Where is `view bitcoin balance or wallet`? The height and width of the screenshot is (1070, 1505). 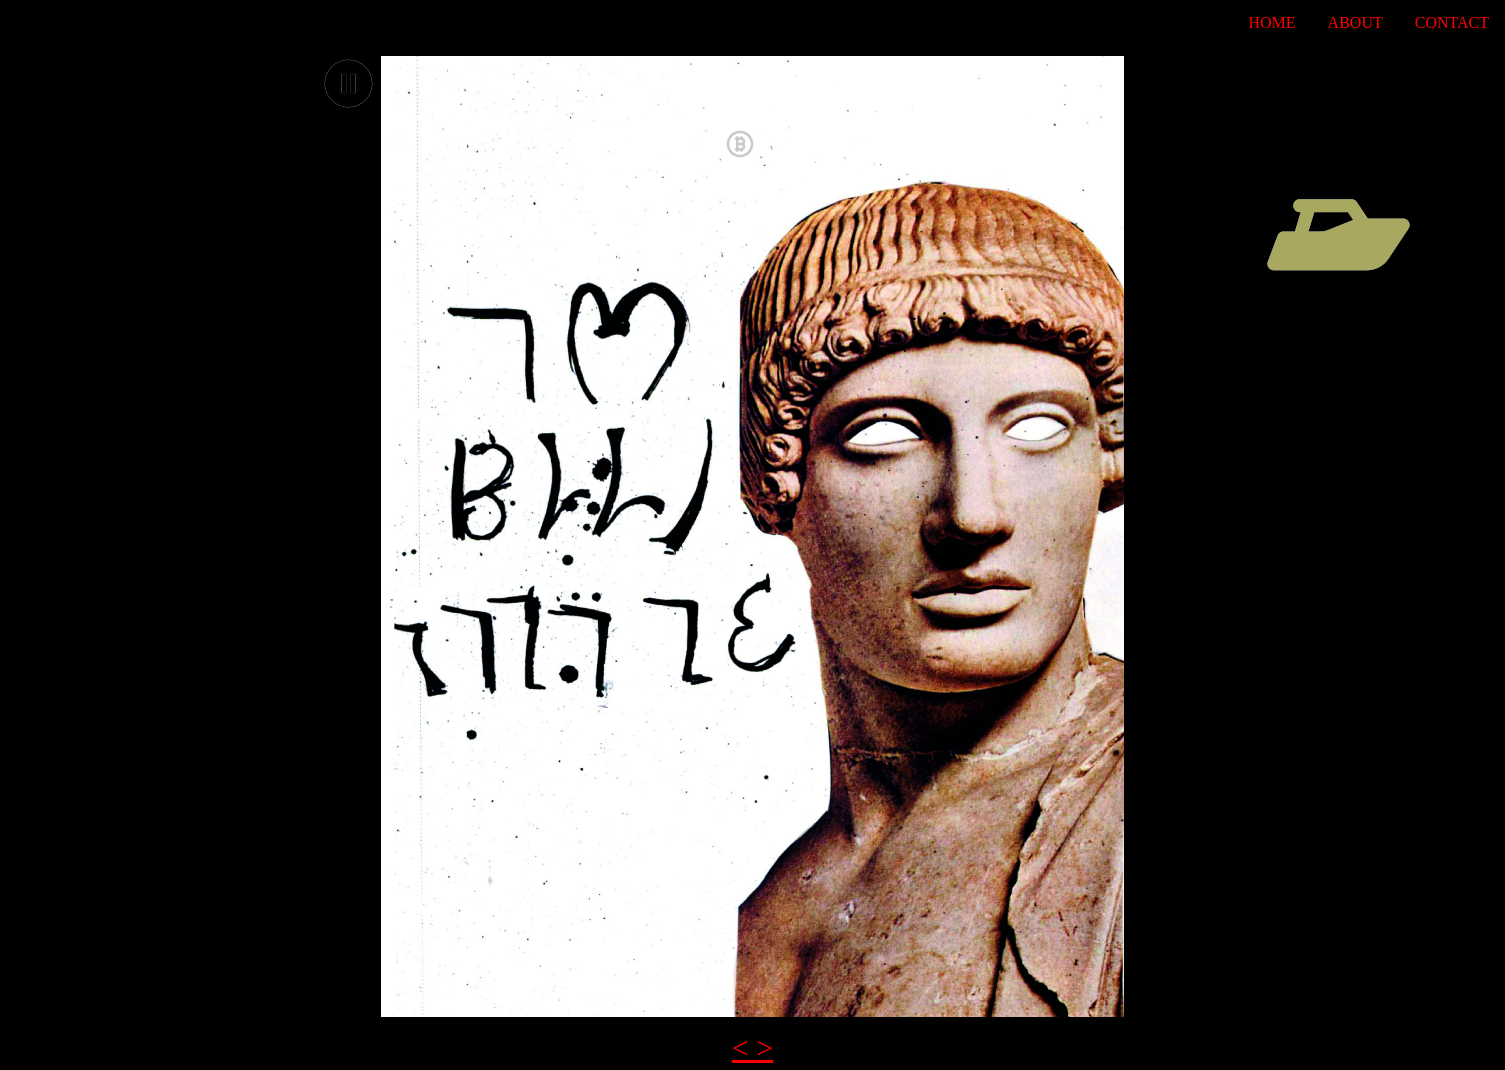 view bitcoin balance or wallet is located at coordinates (740, 144).